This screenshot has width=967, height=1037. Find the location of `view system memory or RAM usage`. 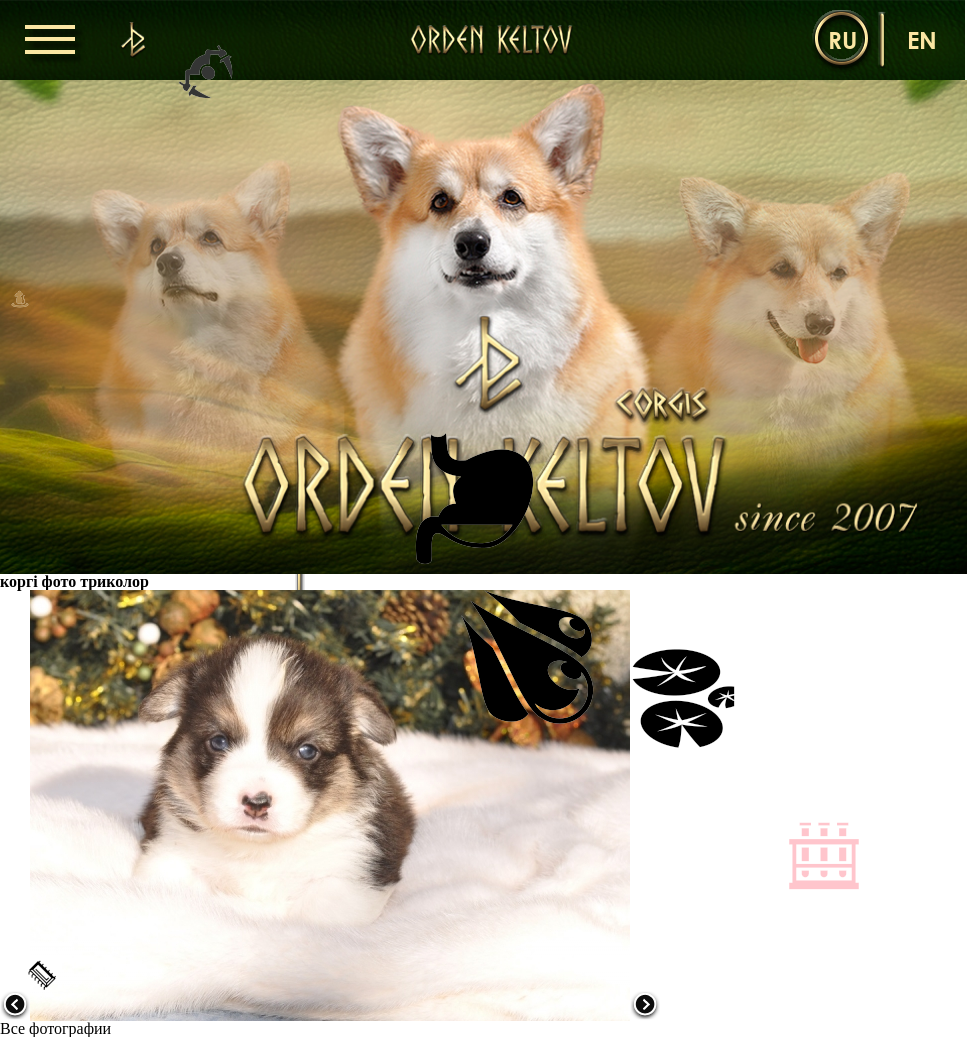

view system memory or RAM usage is located at coordinates (42, 975).